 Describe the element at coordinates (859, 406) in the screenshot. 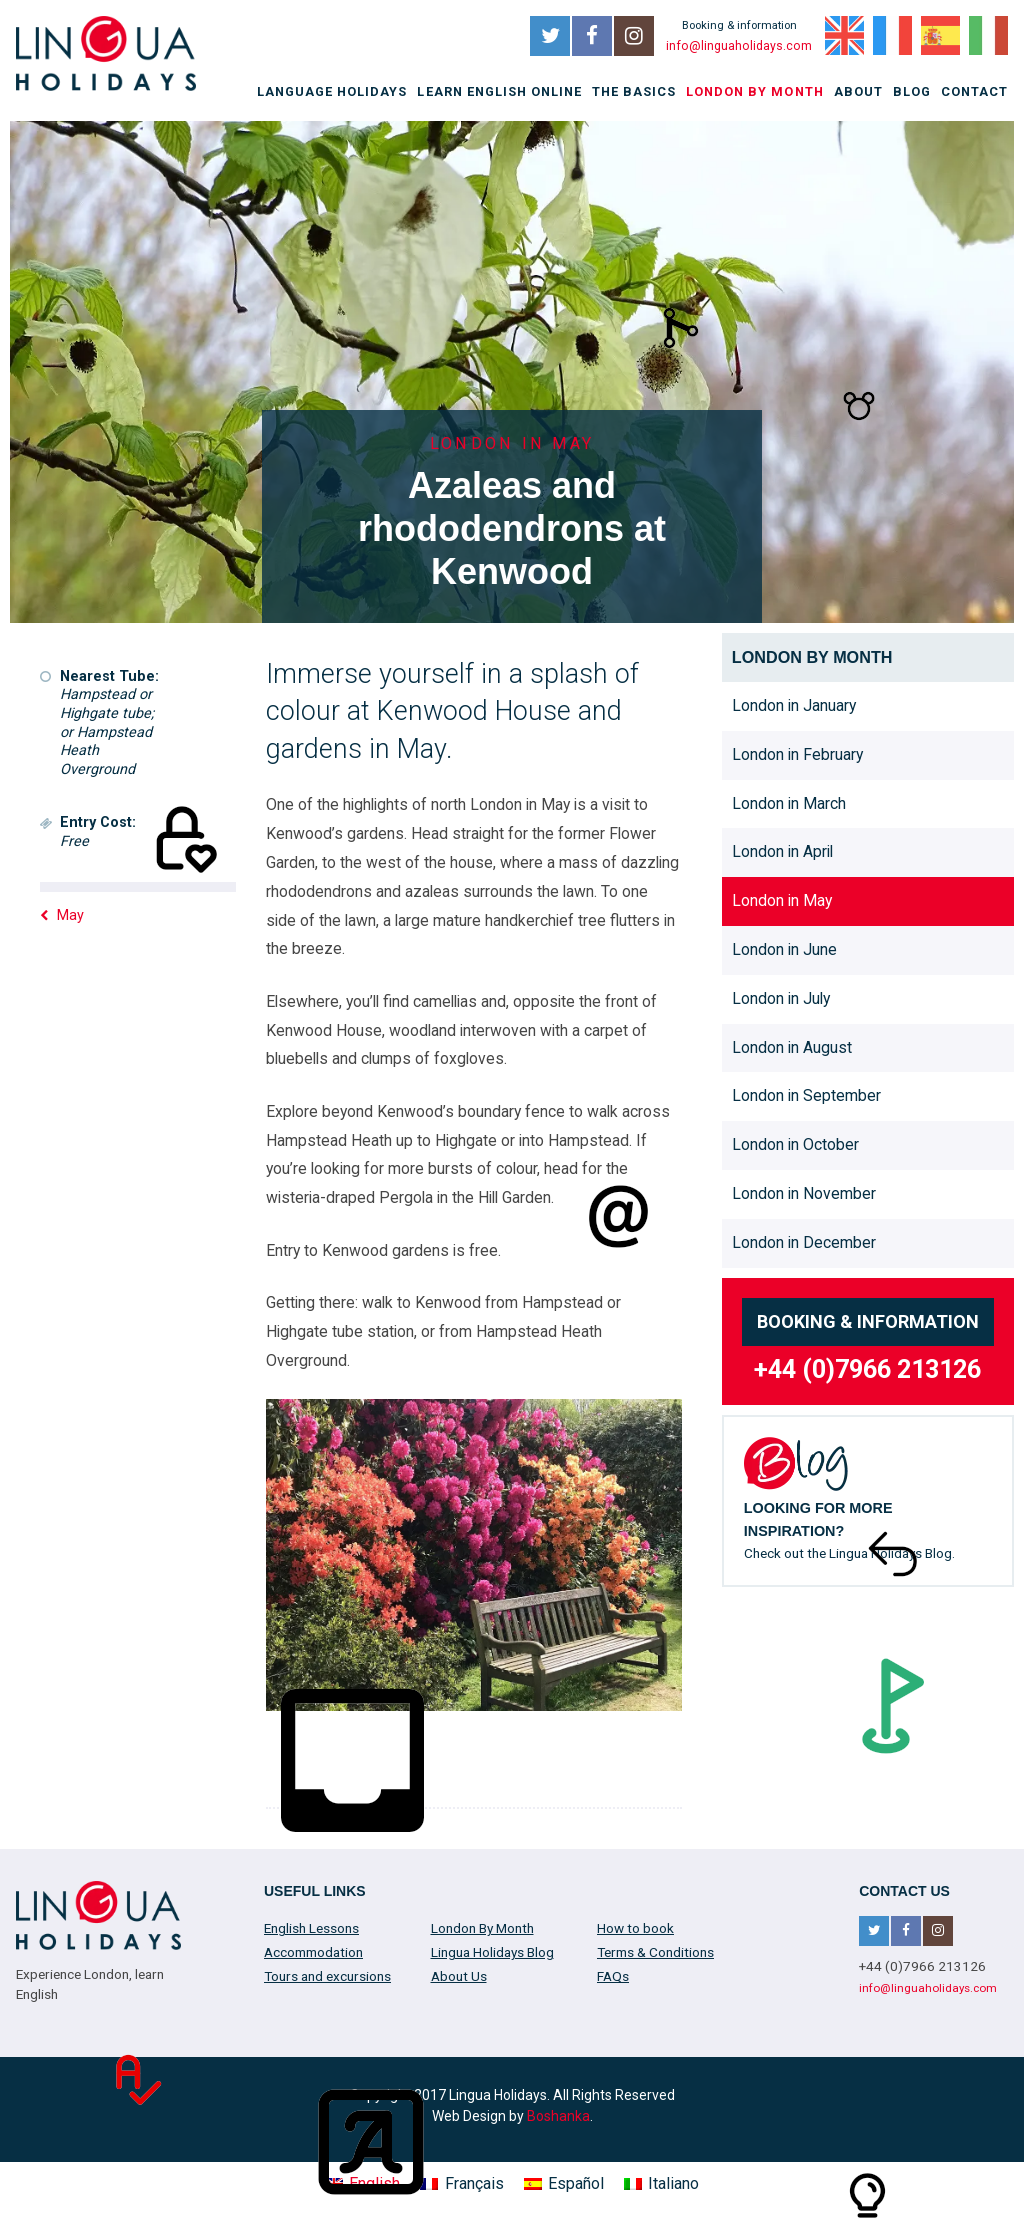

I see `access disney-related content or apps` at that location.